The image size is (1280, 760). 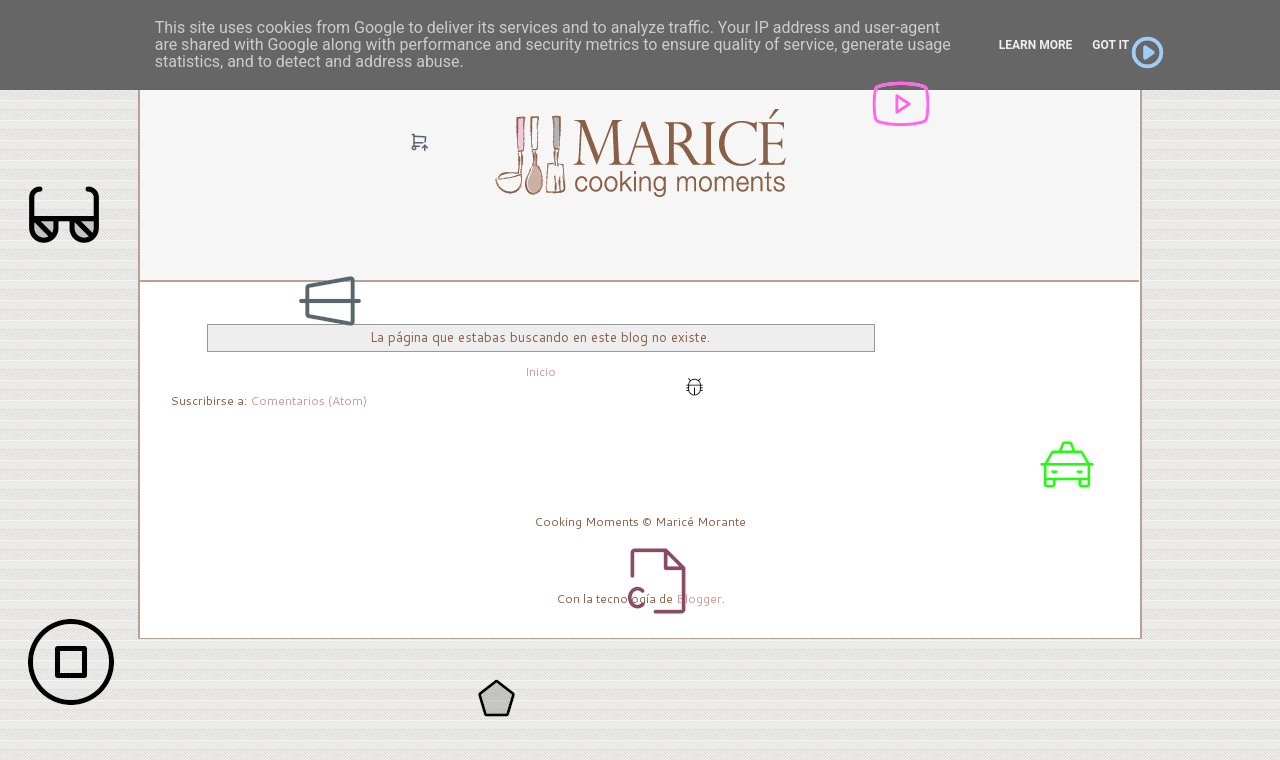 What do you see at coordinates (658, 581) in the screenshot?
I see `open a C programming language file` at bounding box center [658, 581].